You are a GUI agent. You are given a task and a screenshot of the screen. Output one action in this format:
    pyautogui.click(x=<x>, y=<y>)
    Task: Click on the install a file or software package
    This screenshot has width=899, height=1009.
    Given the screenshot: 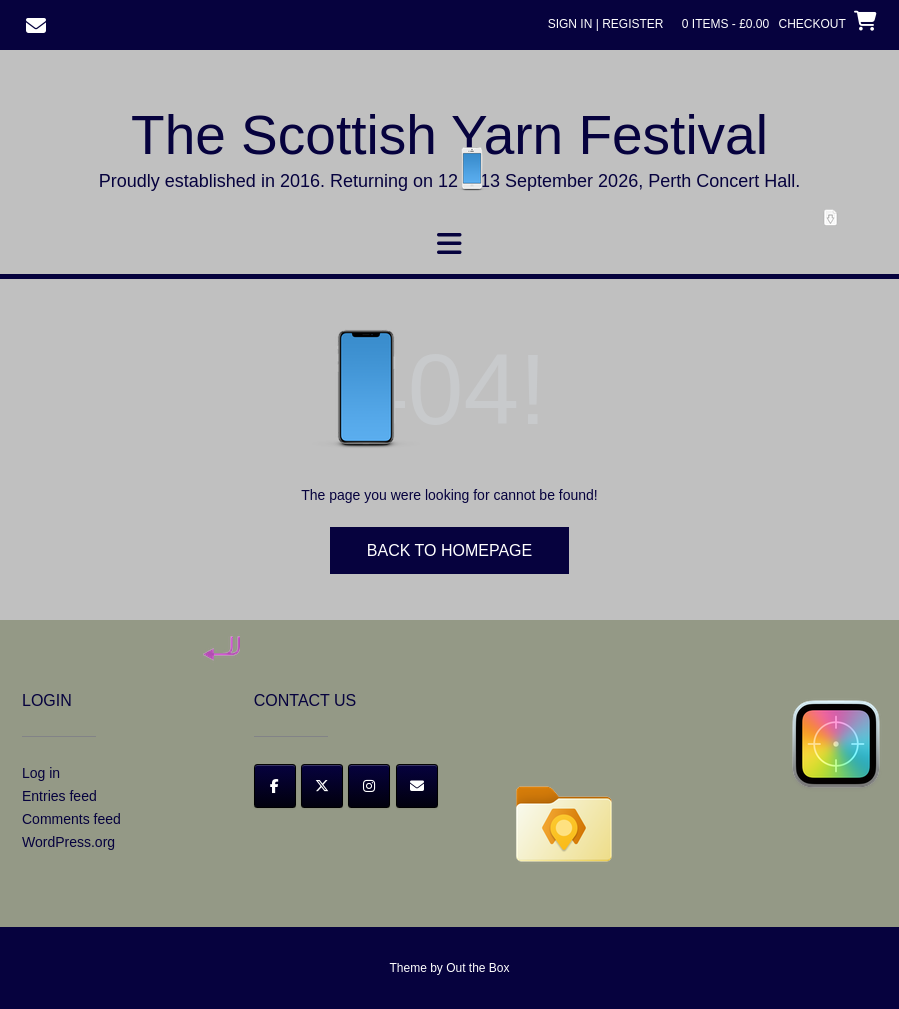 What is the action you would take?
    pyautogui.click(x=830, y=217)
    